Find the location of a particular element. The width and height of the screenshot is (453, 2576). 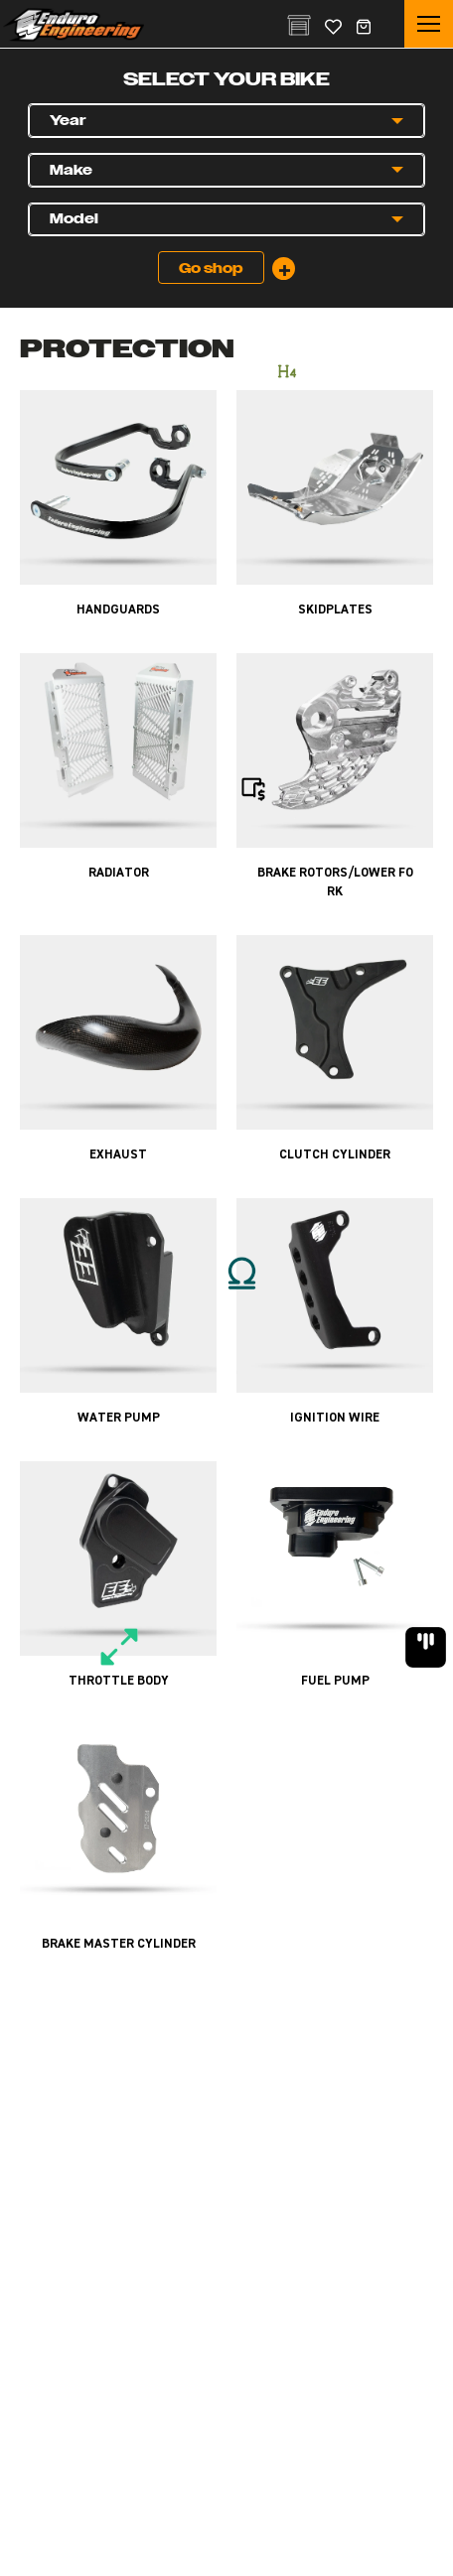

align content to top center of container is located at coordinates (425, 1647).